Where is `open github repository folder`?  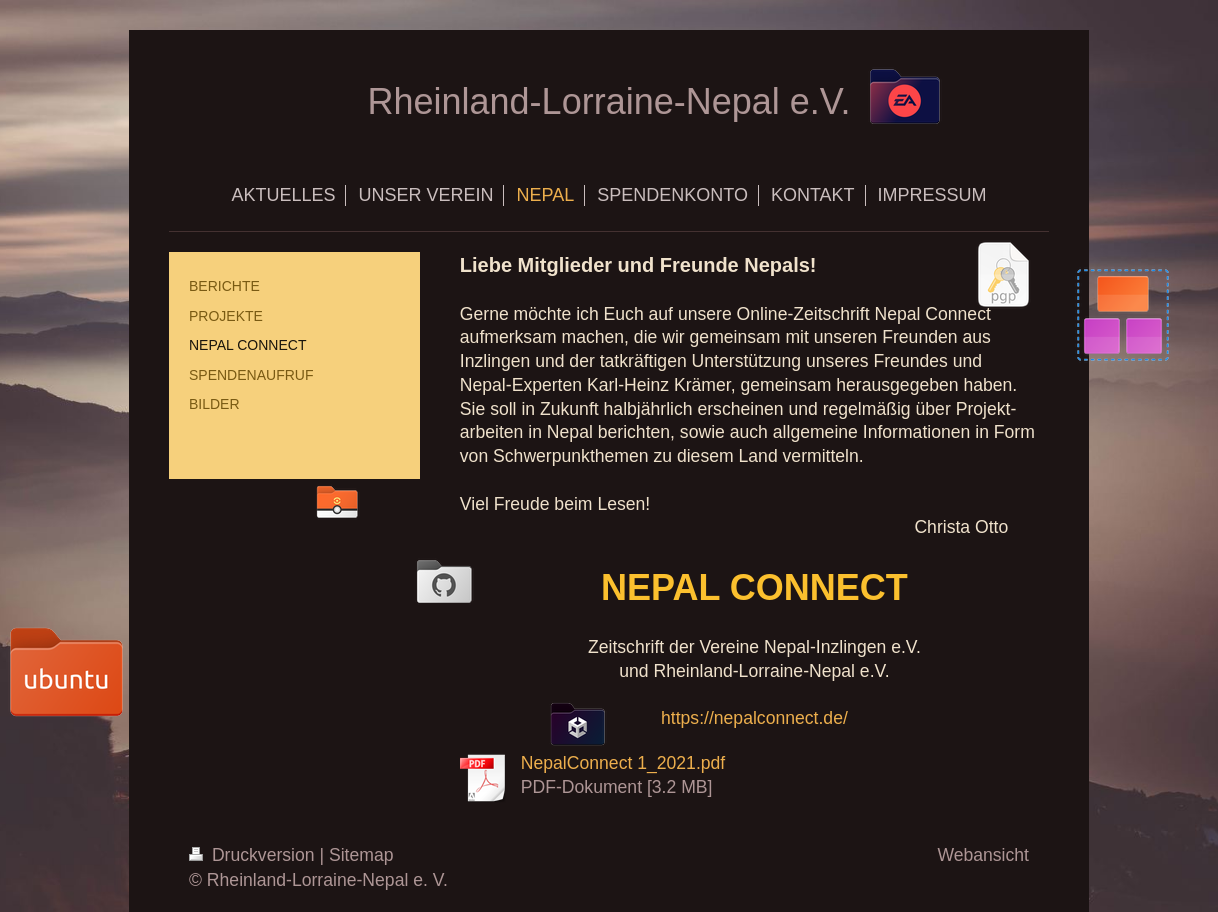 open github repository folder is located at coordinates (444, 583).